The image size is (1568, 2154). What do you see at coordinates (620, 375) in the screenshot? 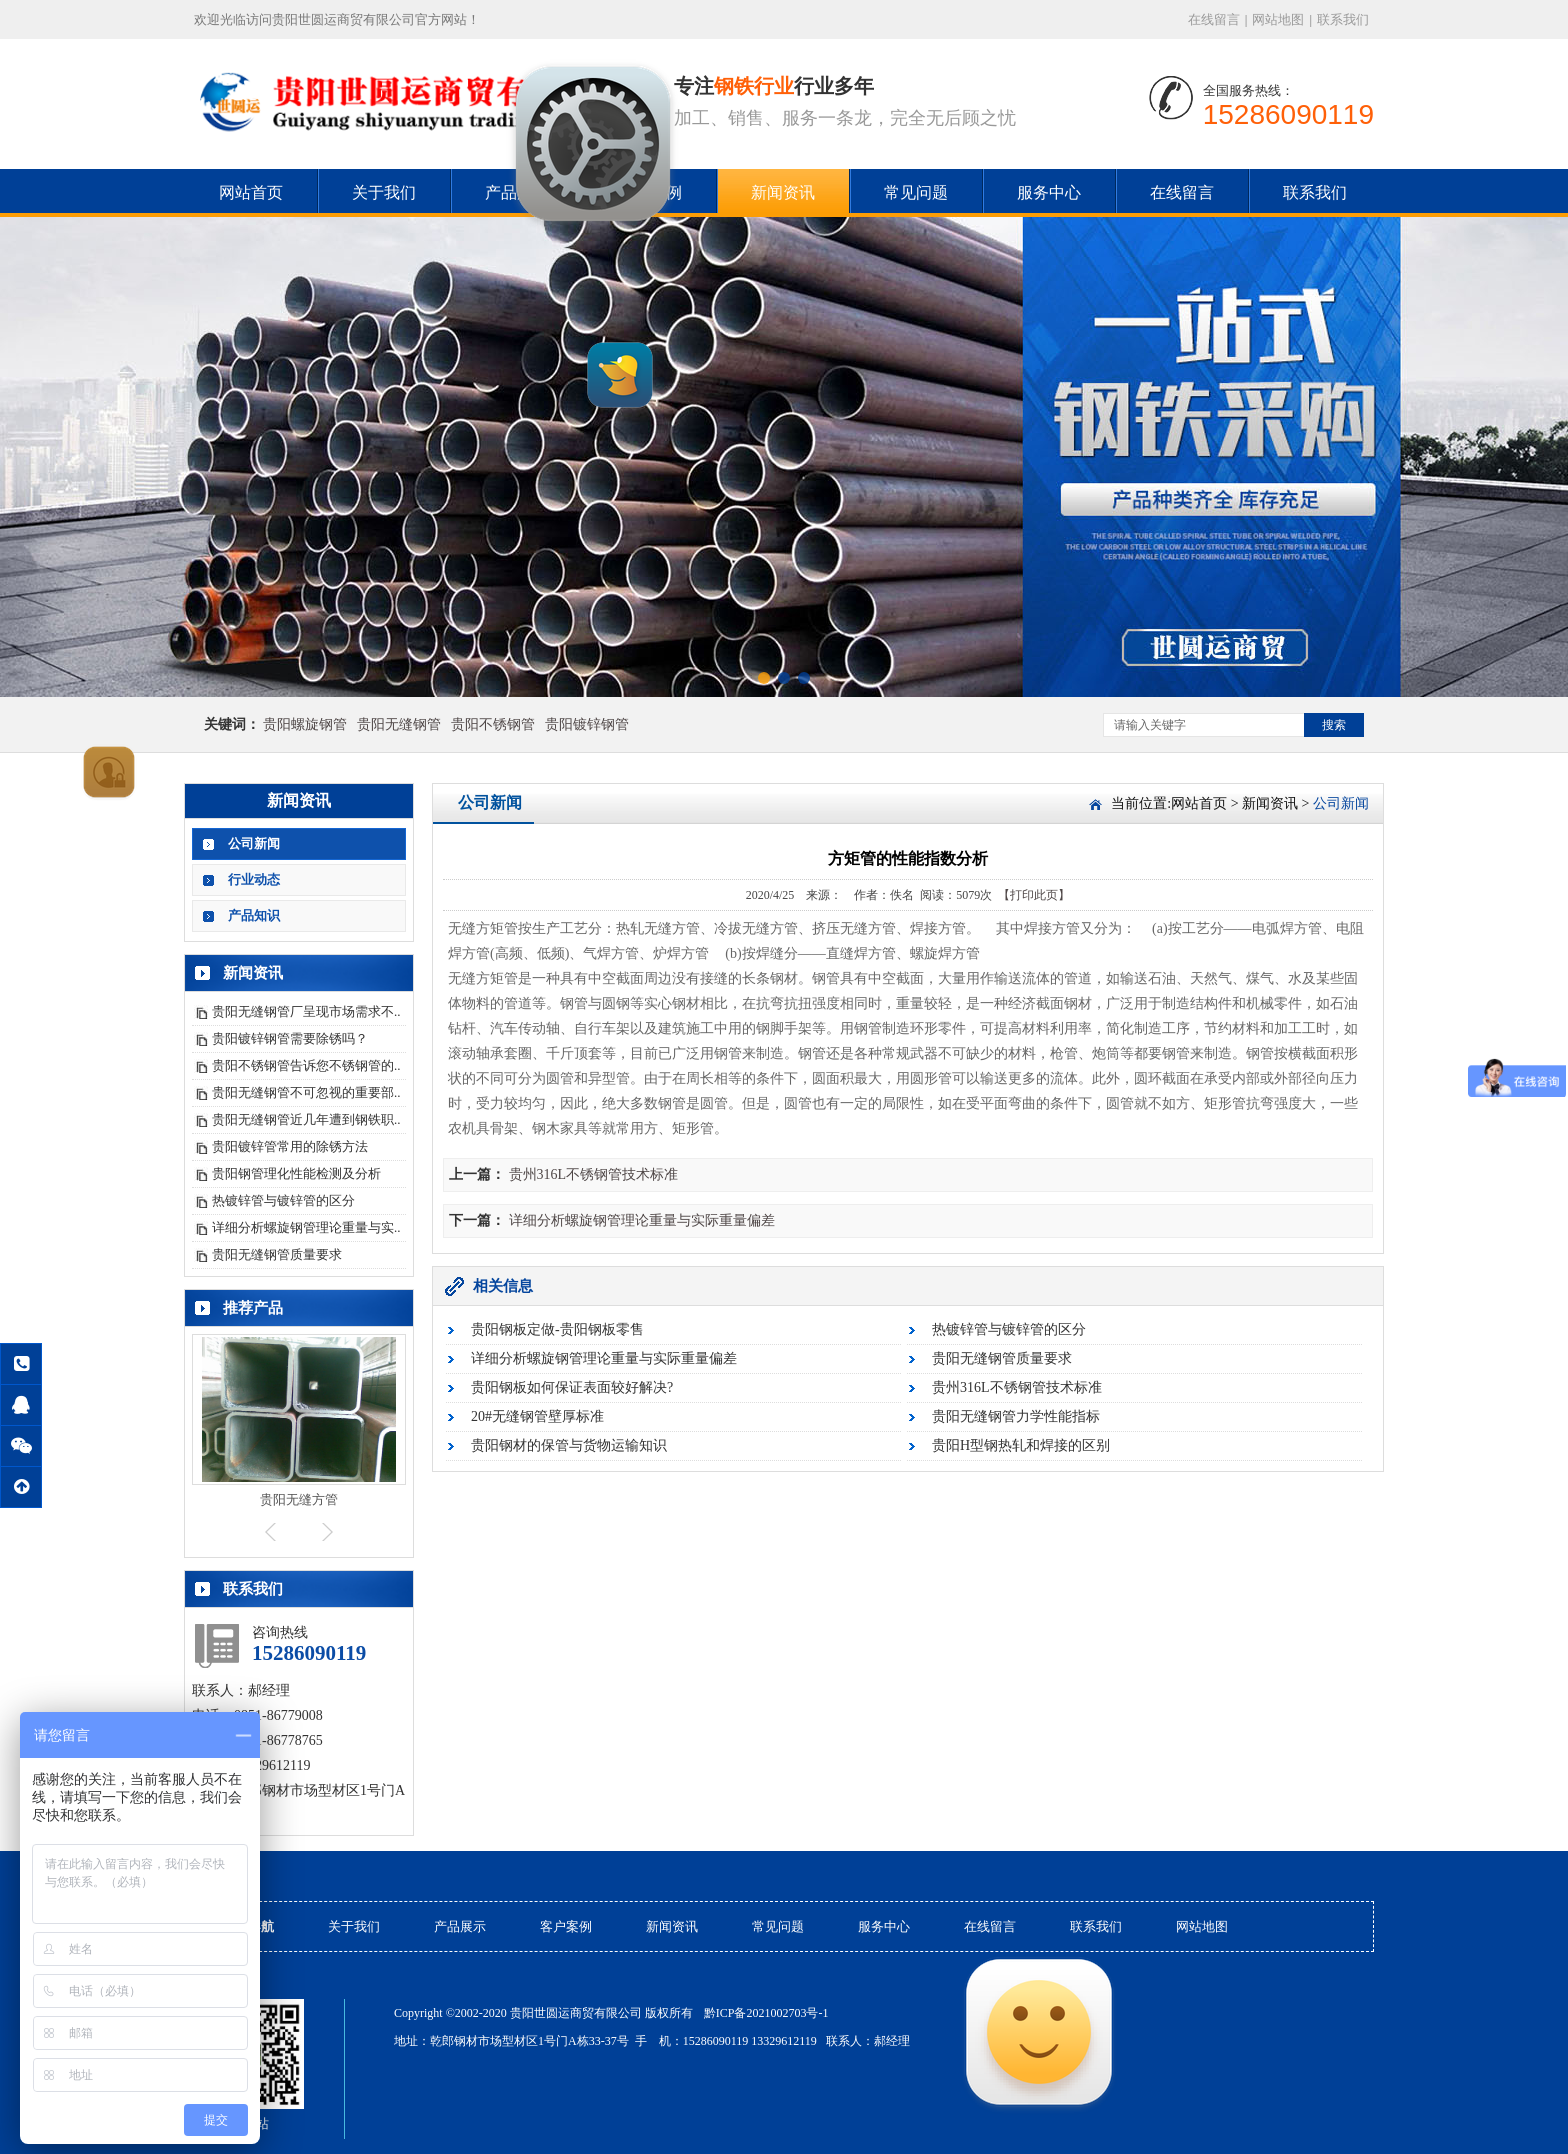
I see `open Mullvad VPN app` at bounding box center [620, 375].